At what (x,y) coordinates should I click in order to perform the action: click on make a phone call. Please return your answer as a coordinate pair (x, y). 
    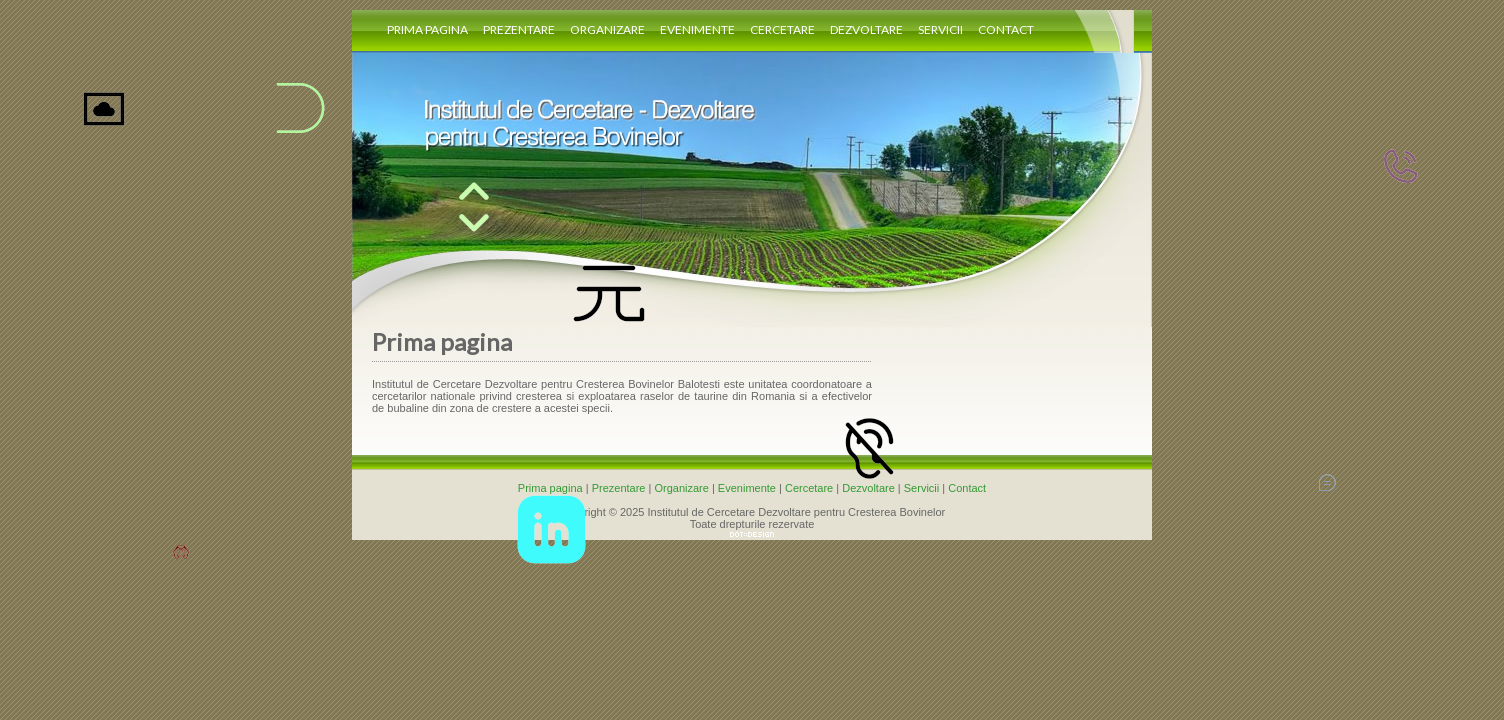
    Looking at the image, I should click on (1401, 165).